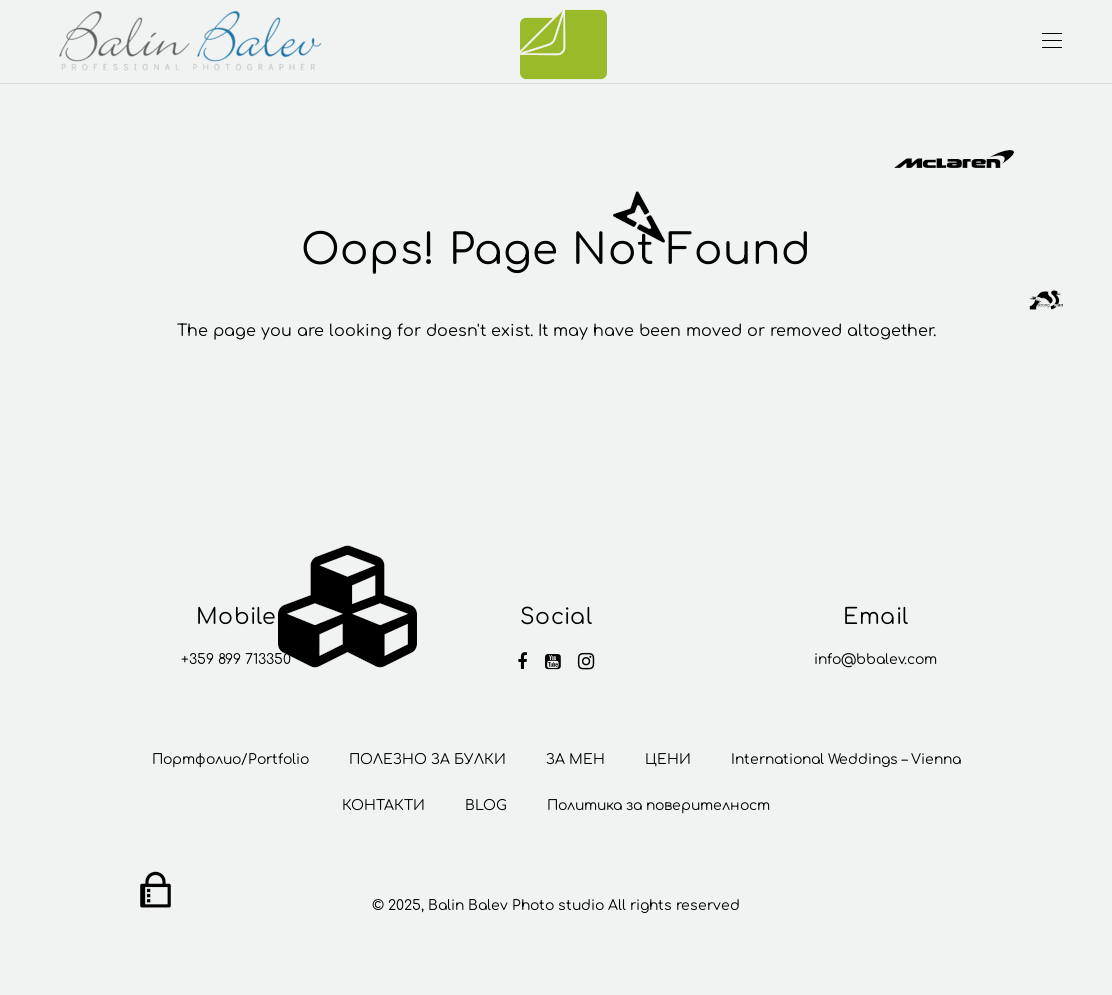 The width and height of the screenshot is (1112, 995). What do you see at coordinates (639, 217) in the screenshot?
I see `open mapillary street-level imagery app` at bounding box center [639, 217].